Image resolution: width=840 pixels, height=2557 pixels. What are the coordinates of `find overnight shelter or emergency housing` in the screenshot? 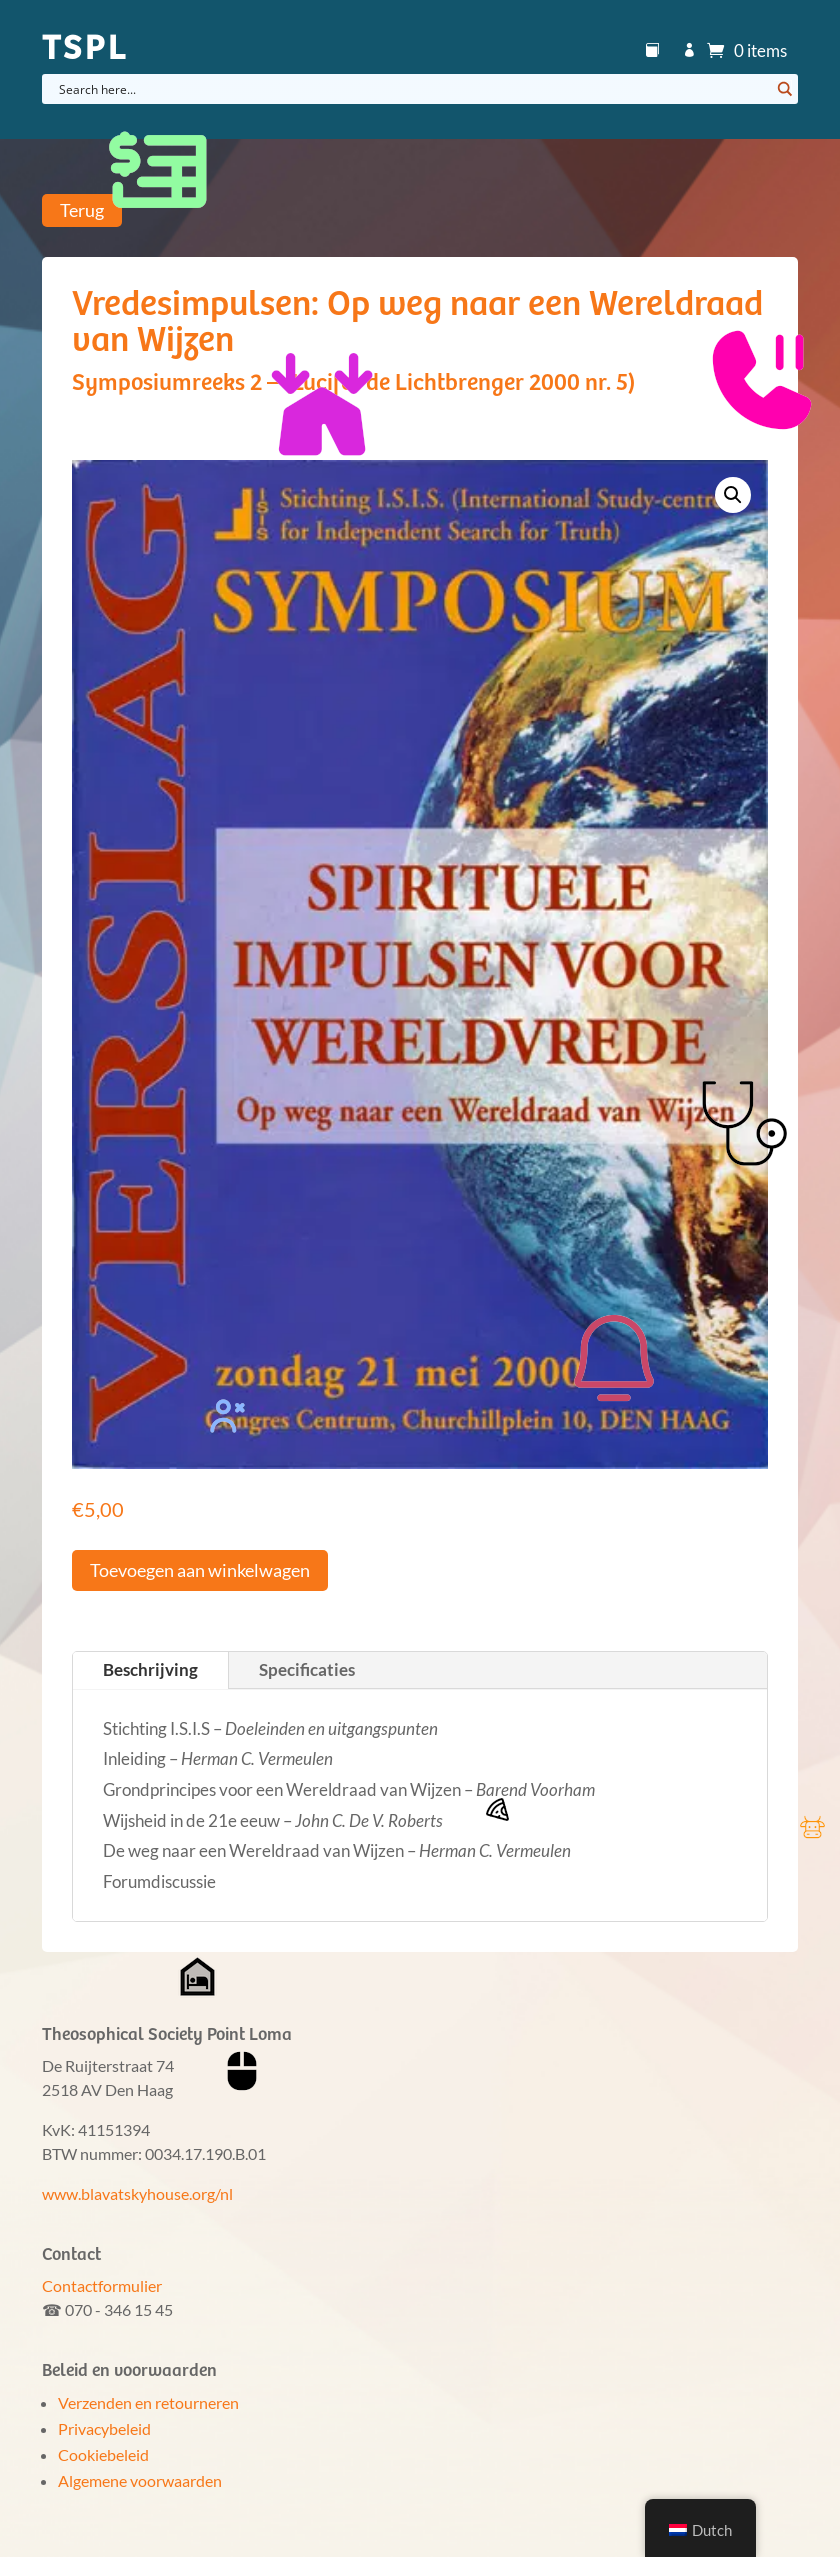 It's located at (197, 1976).